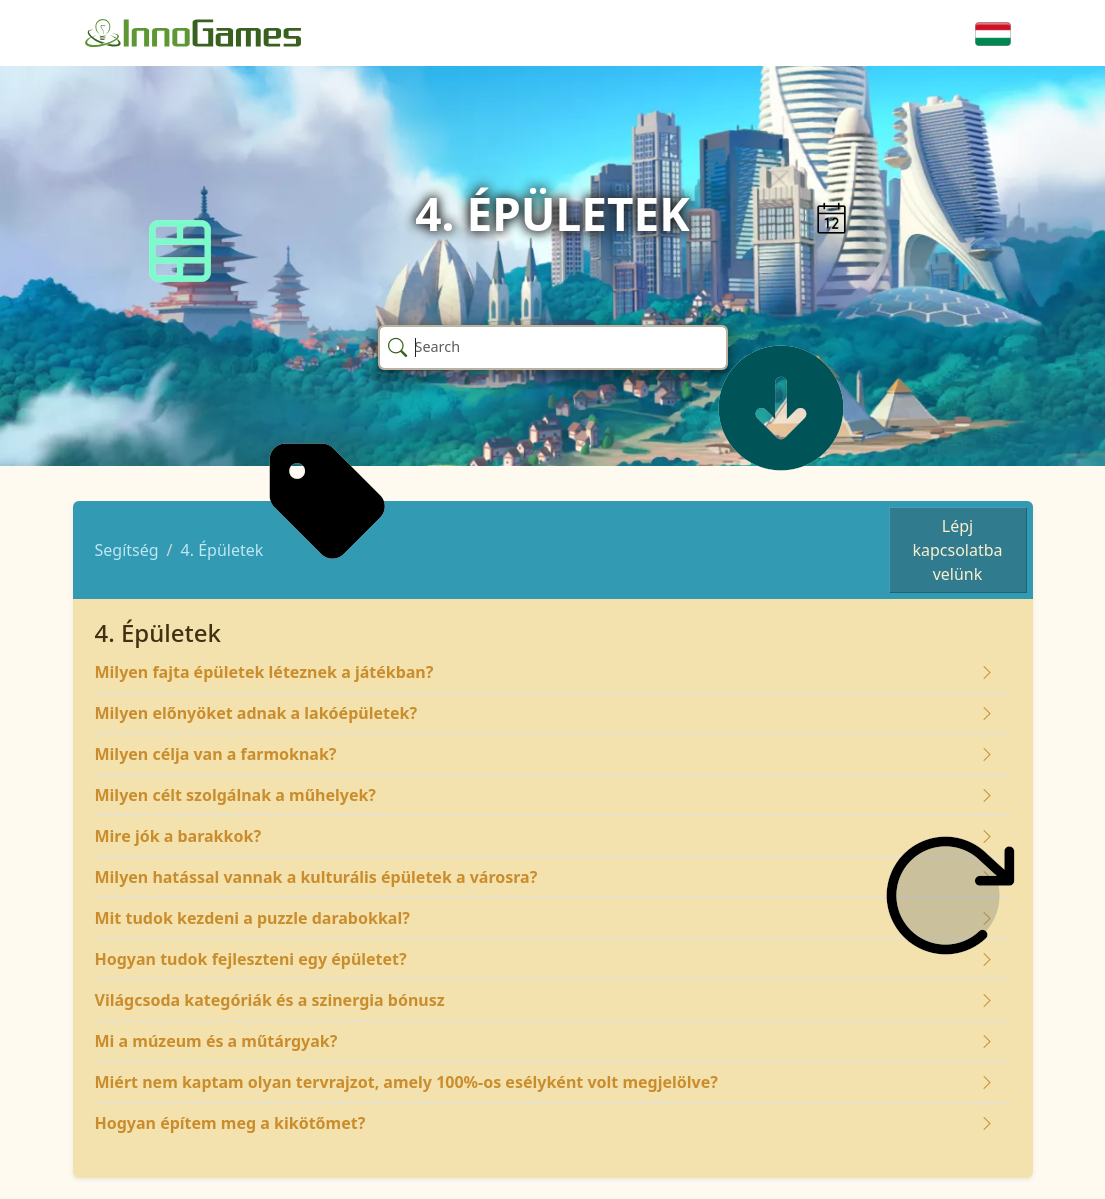  I want to click on merge selected table cells, so click(180, 251).